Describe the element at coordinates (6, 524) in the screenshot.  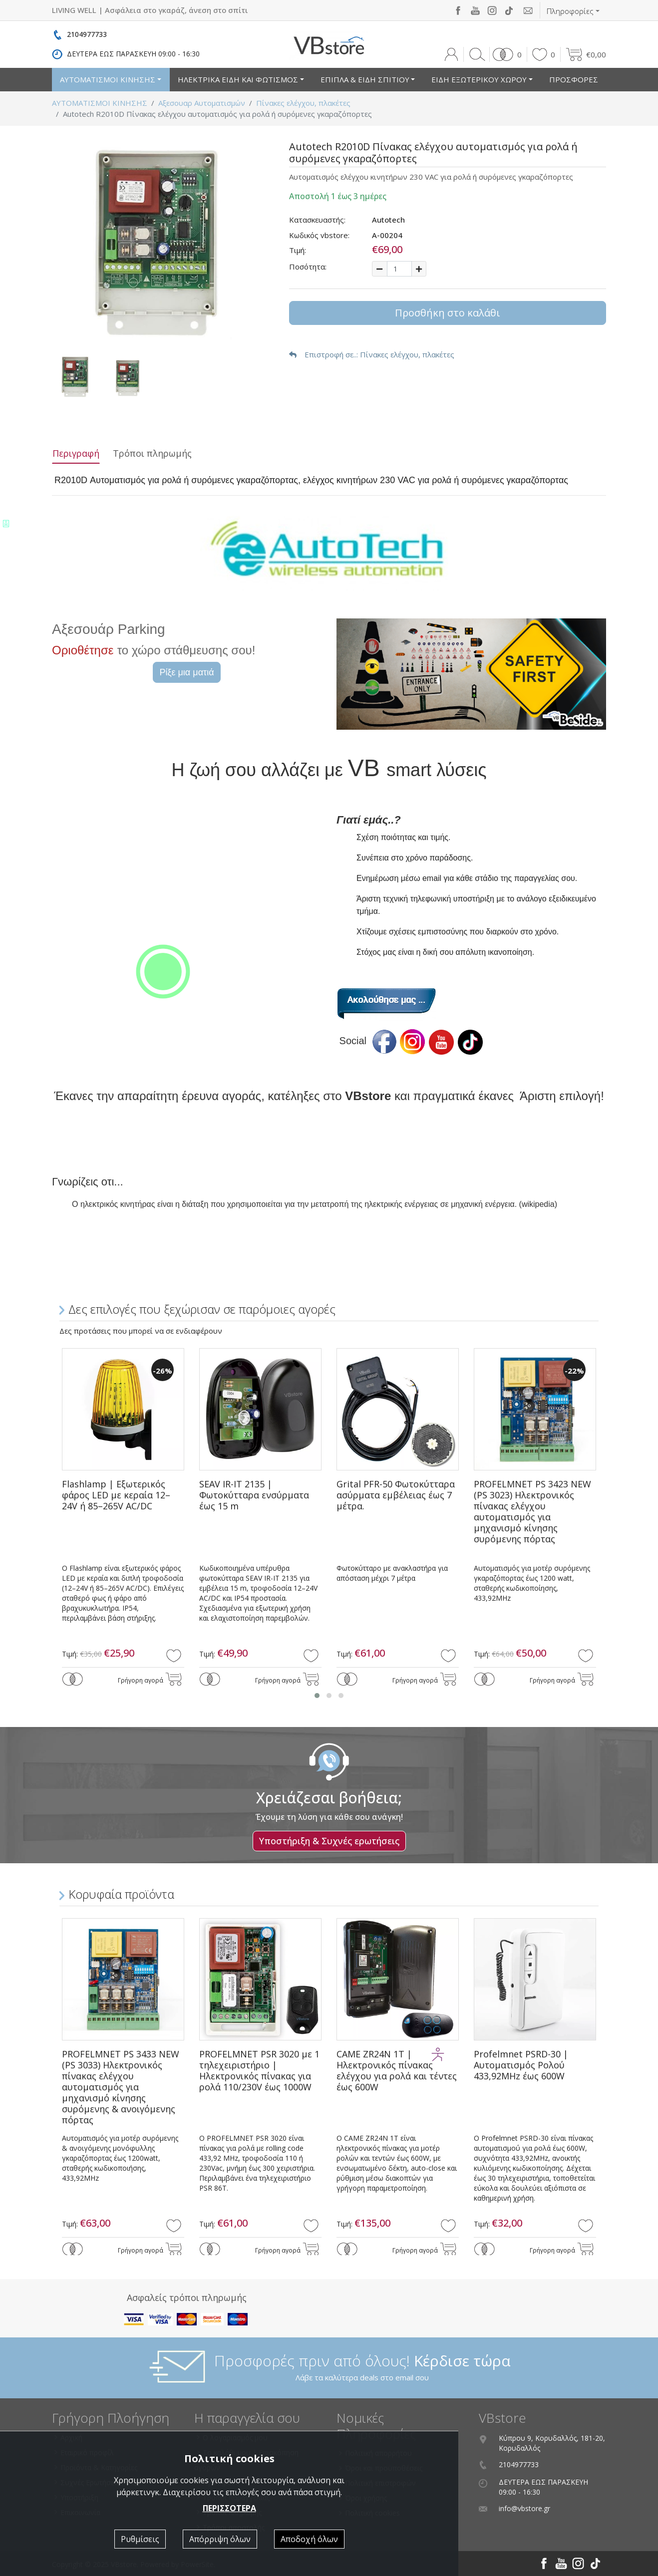
I see `view user profile or identification details` at that location.